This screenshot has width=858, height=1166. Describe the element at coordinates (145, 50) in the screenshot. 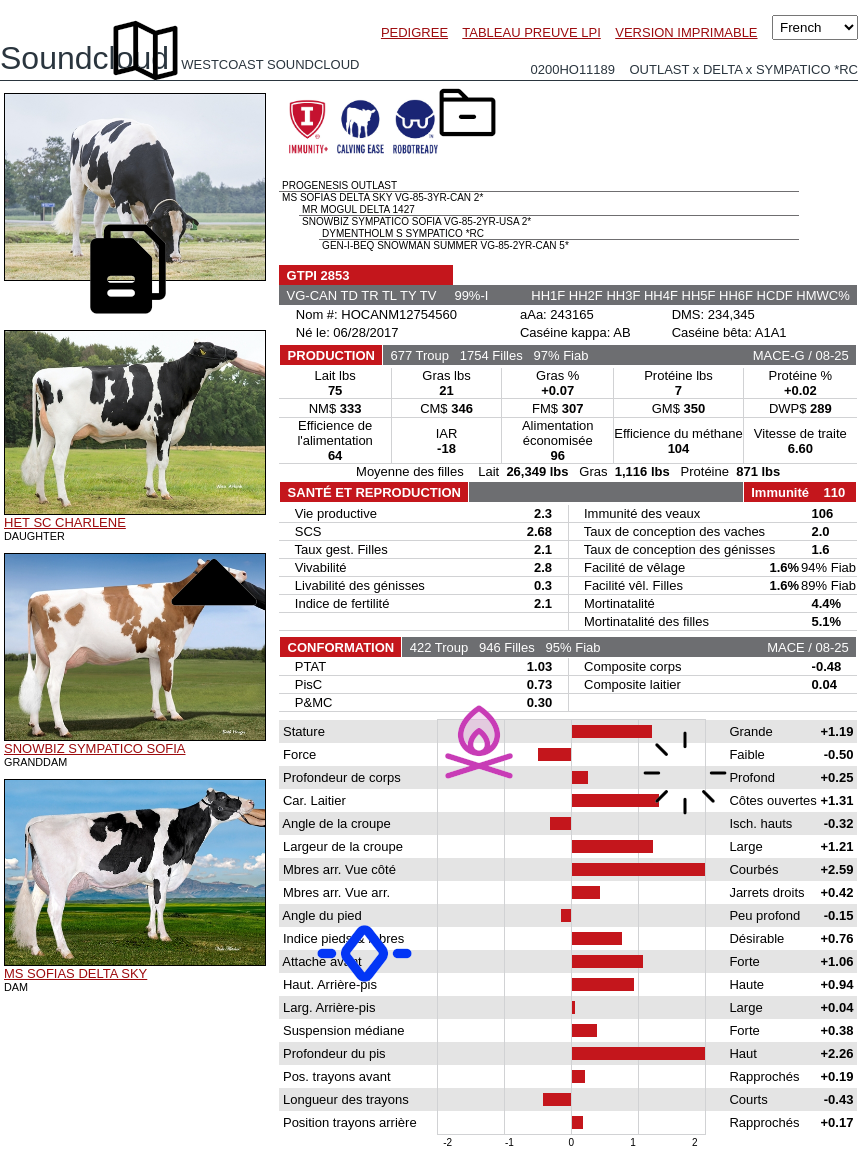

I see `open map view` at that location.